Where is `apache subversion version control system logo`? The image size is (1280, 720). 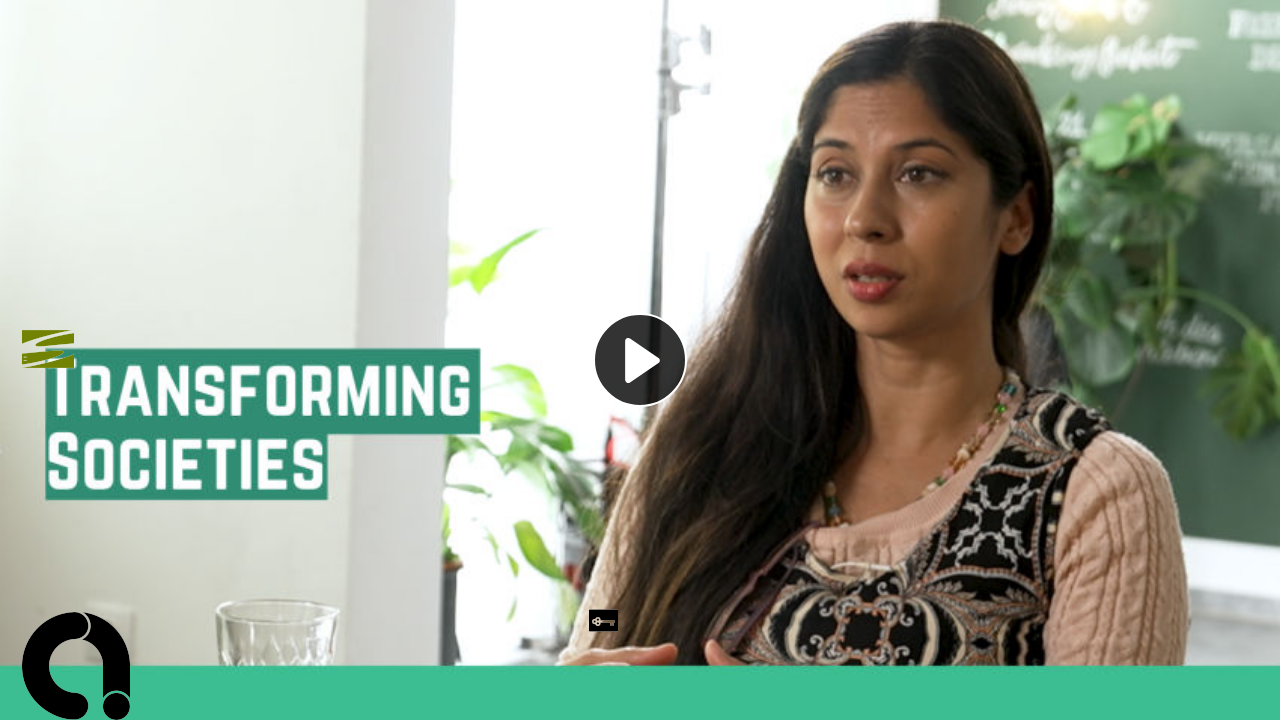 apache subversion version control system logo is located at coordinates (48, 349).